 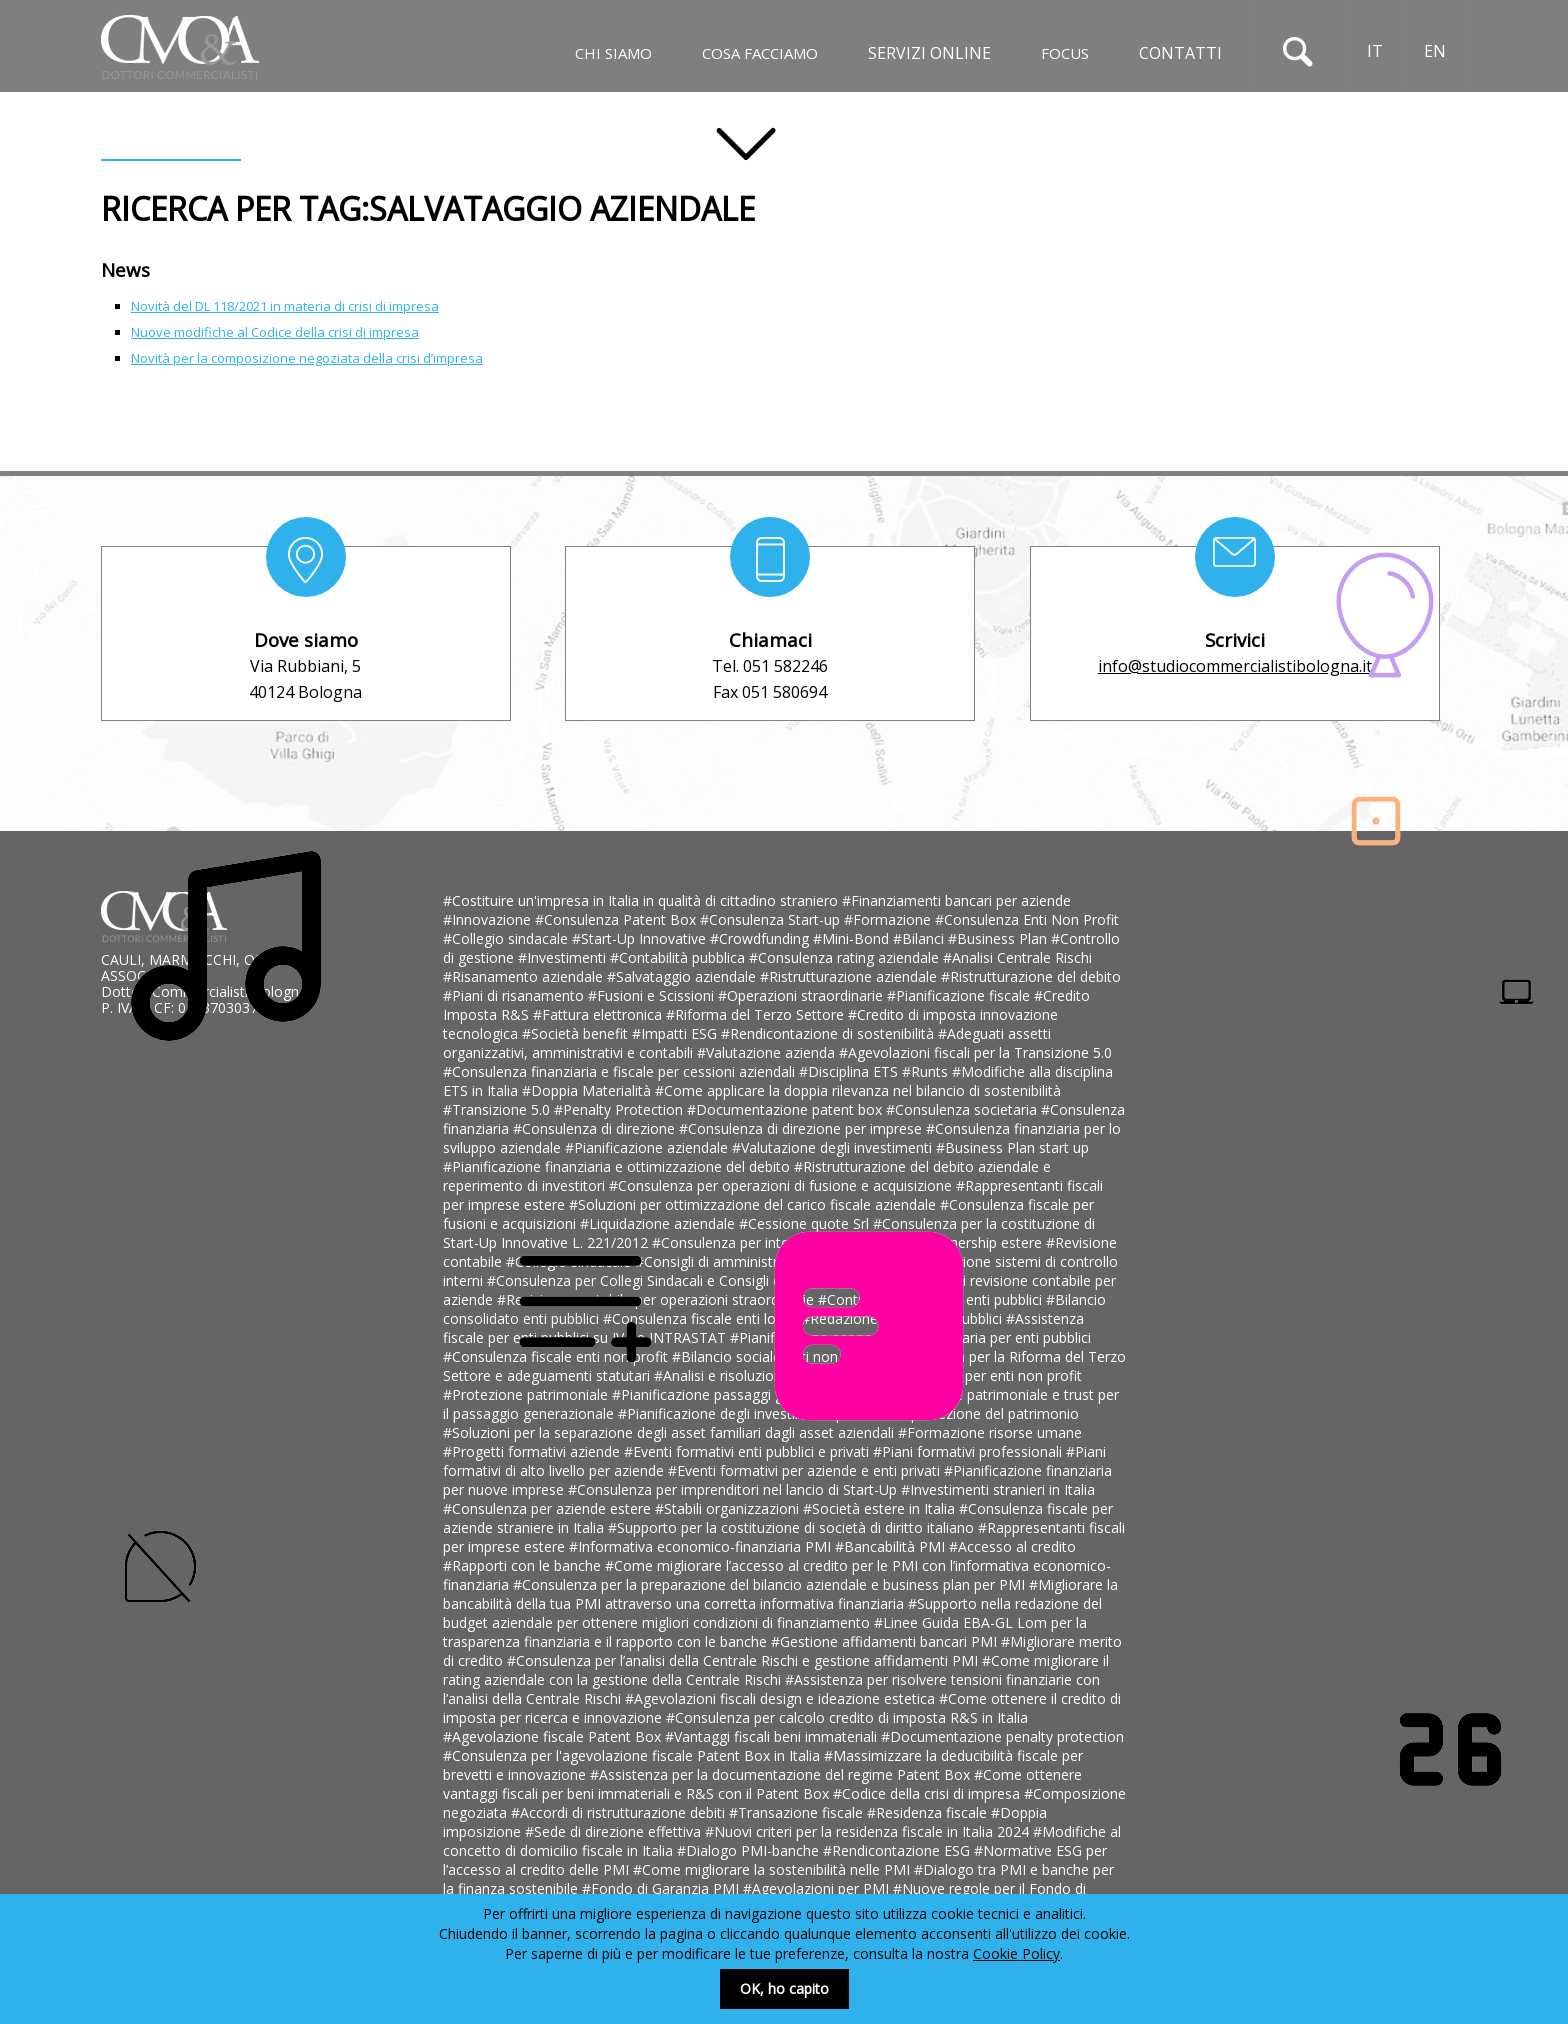 What do you see at coordinates (1385, 615) in the screenshot?
I see `indicates a celebration or birthday event` at bounding box center [1385, 615].